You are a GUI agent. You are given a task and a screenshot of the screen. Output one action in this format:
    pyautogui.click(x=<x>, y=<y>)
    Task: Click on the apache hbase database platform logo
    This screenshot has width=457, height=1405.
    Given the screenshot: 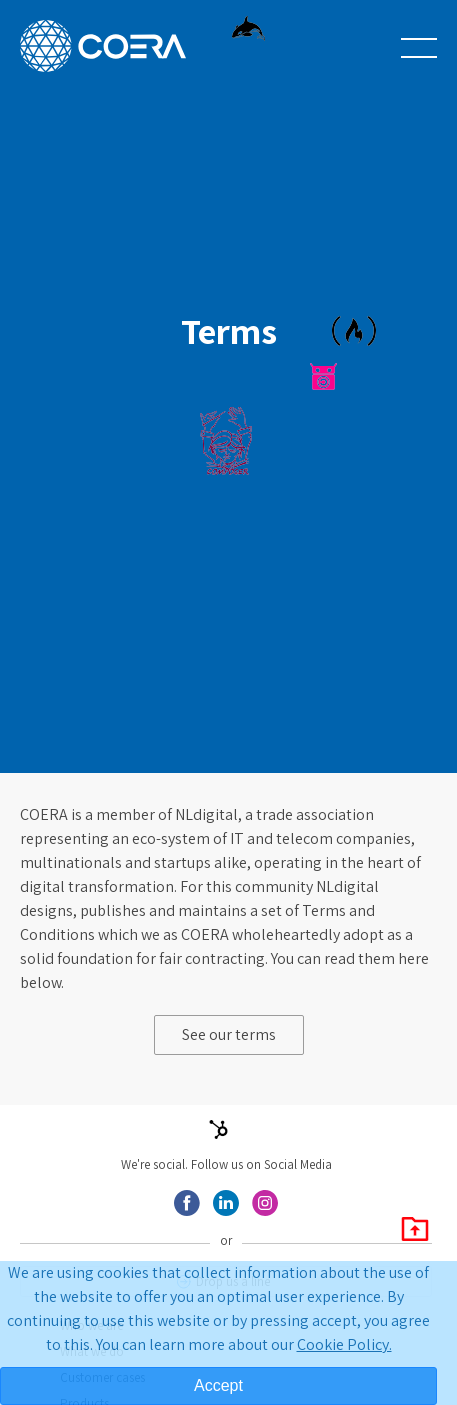 What is the action you would take?
    pyautogui.click(x=248, y=28)
    